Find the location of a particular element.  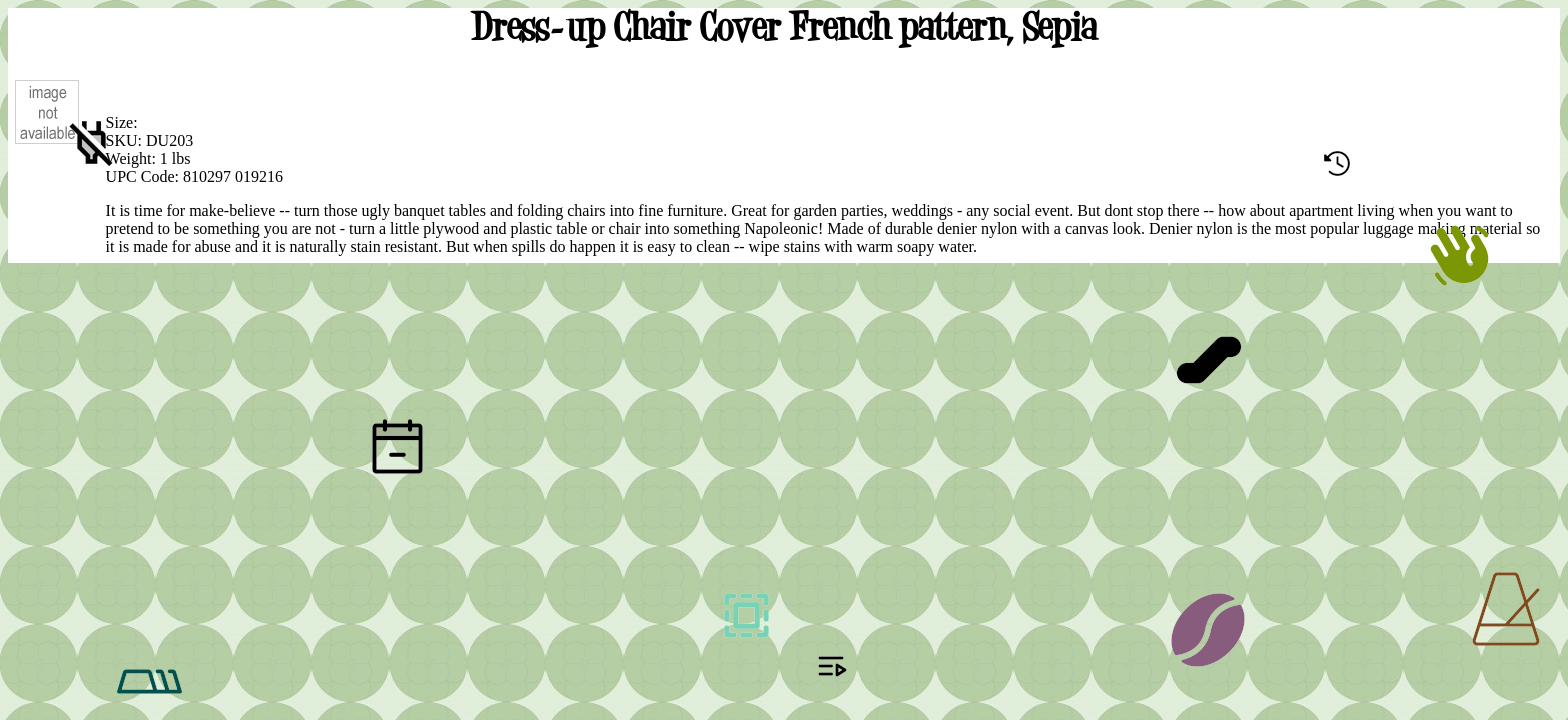

power source disconnected or unavailable is located at coordinates (91, 142).